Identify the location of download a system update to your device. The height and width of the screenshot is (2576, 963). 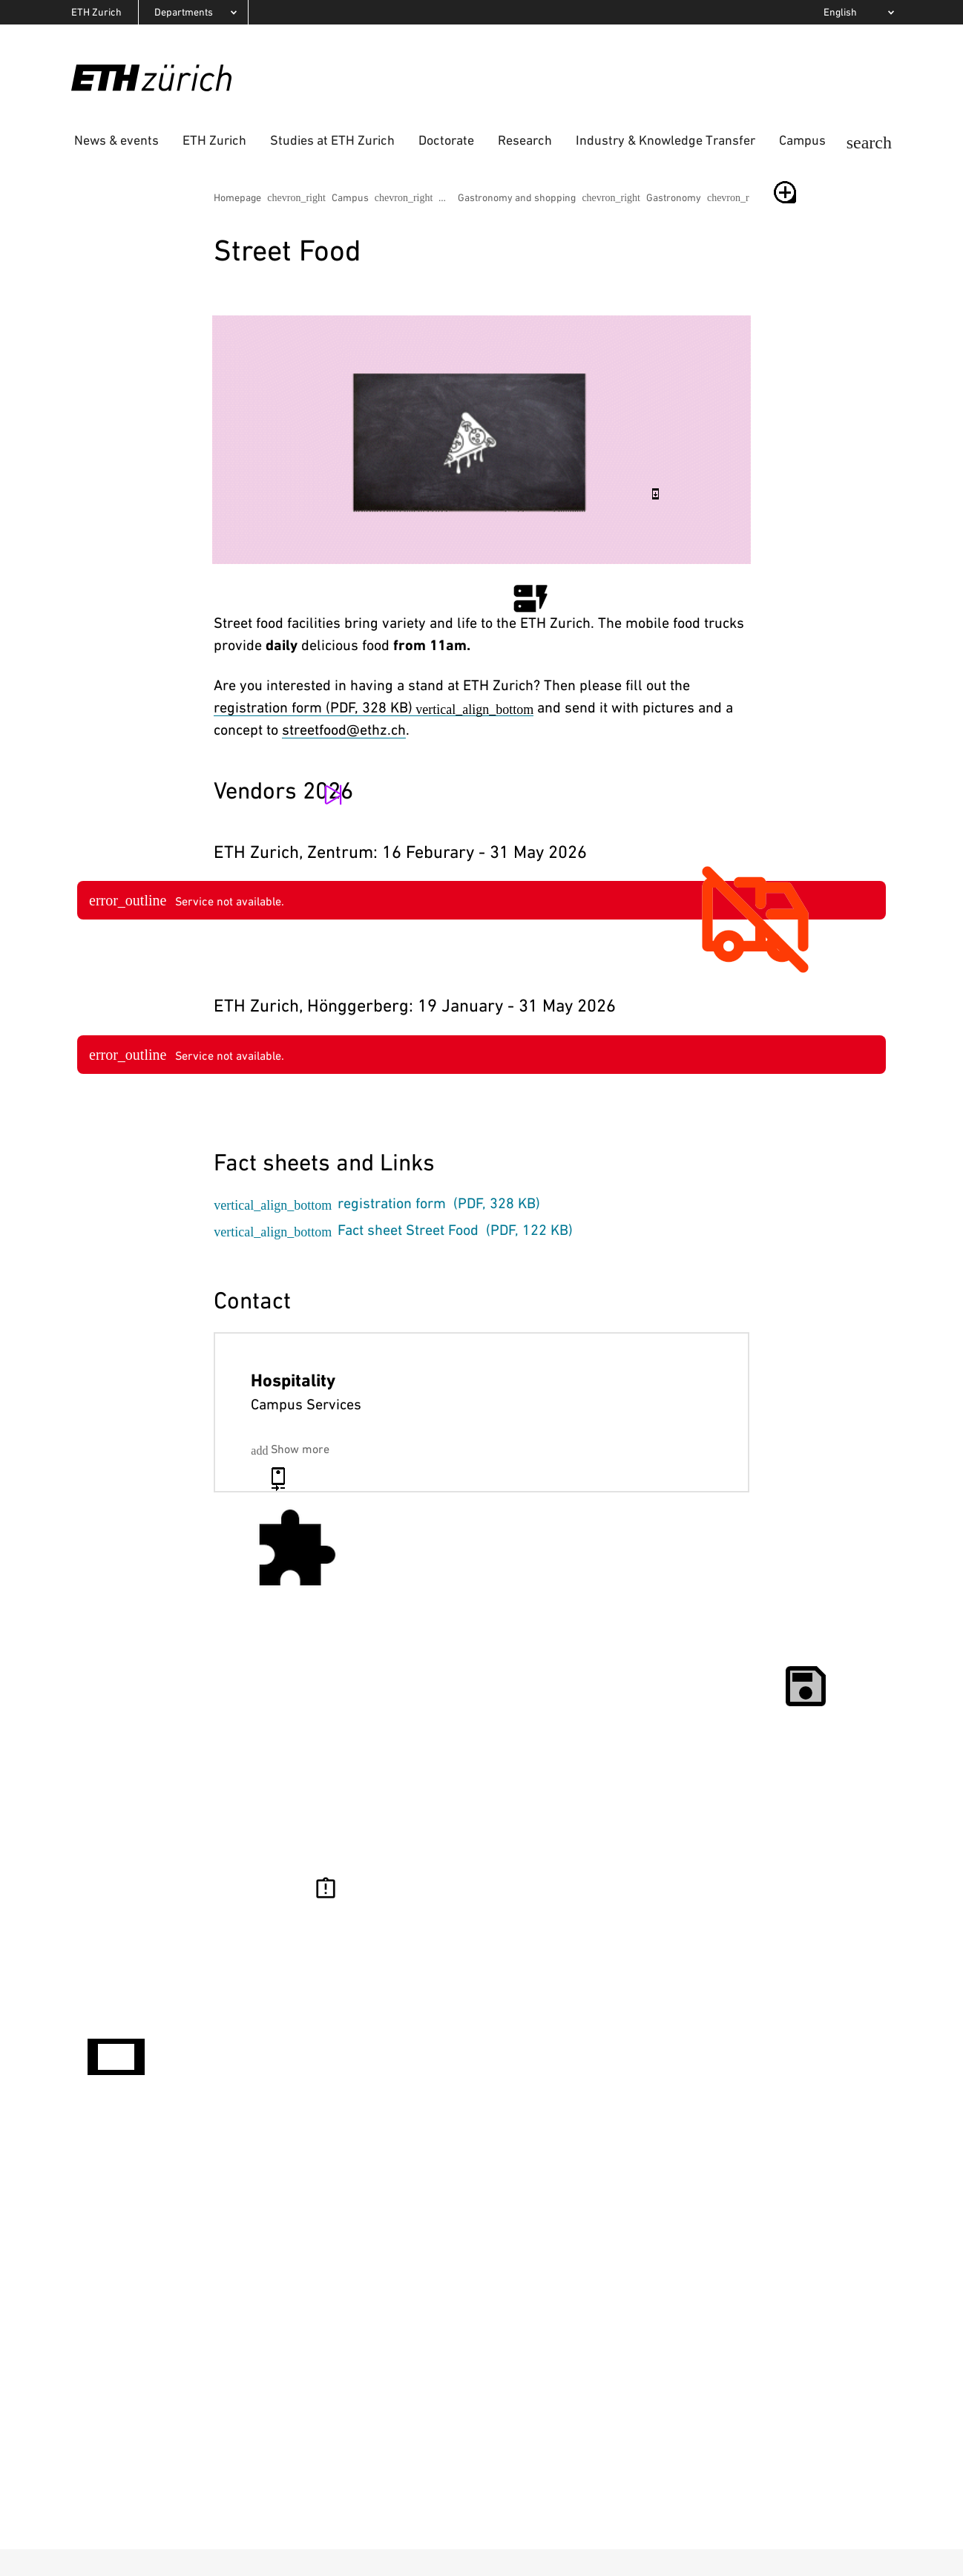
(655, 494).